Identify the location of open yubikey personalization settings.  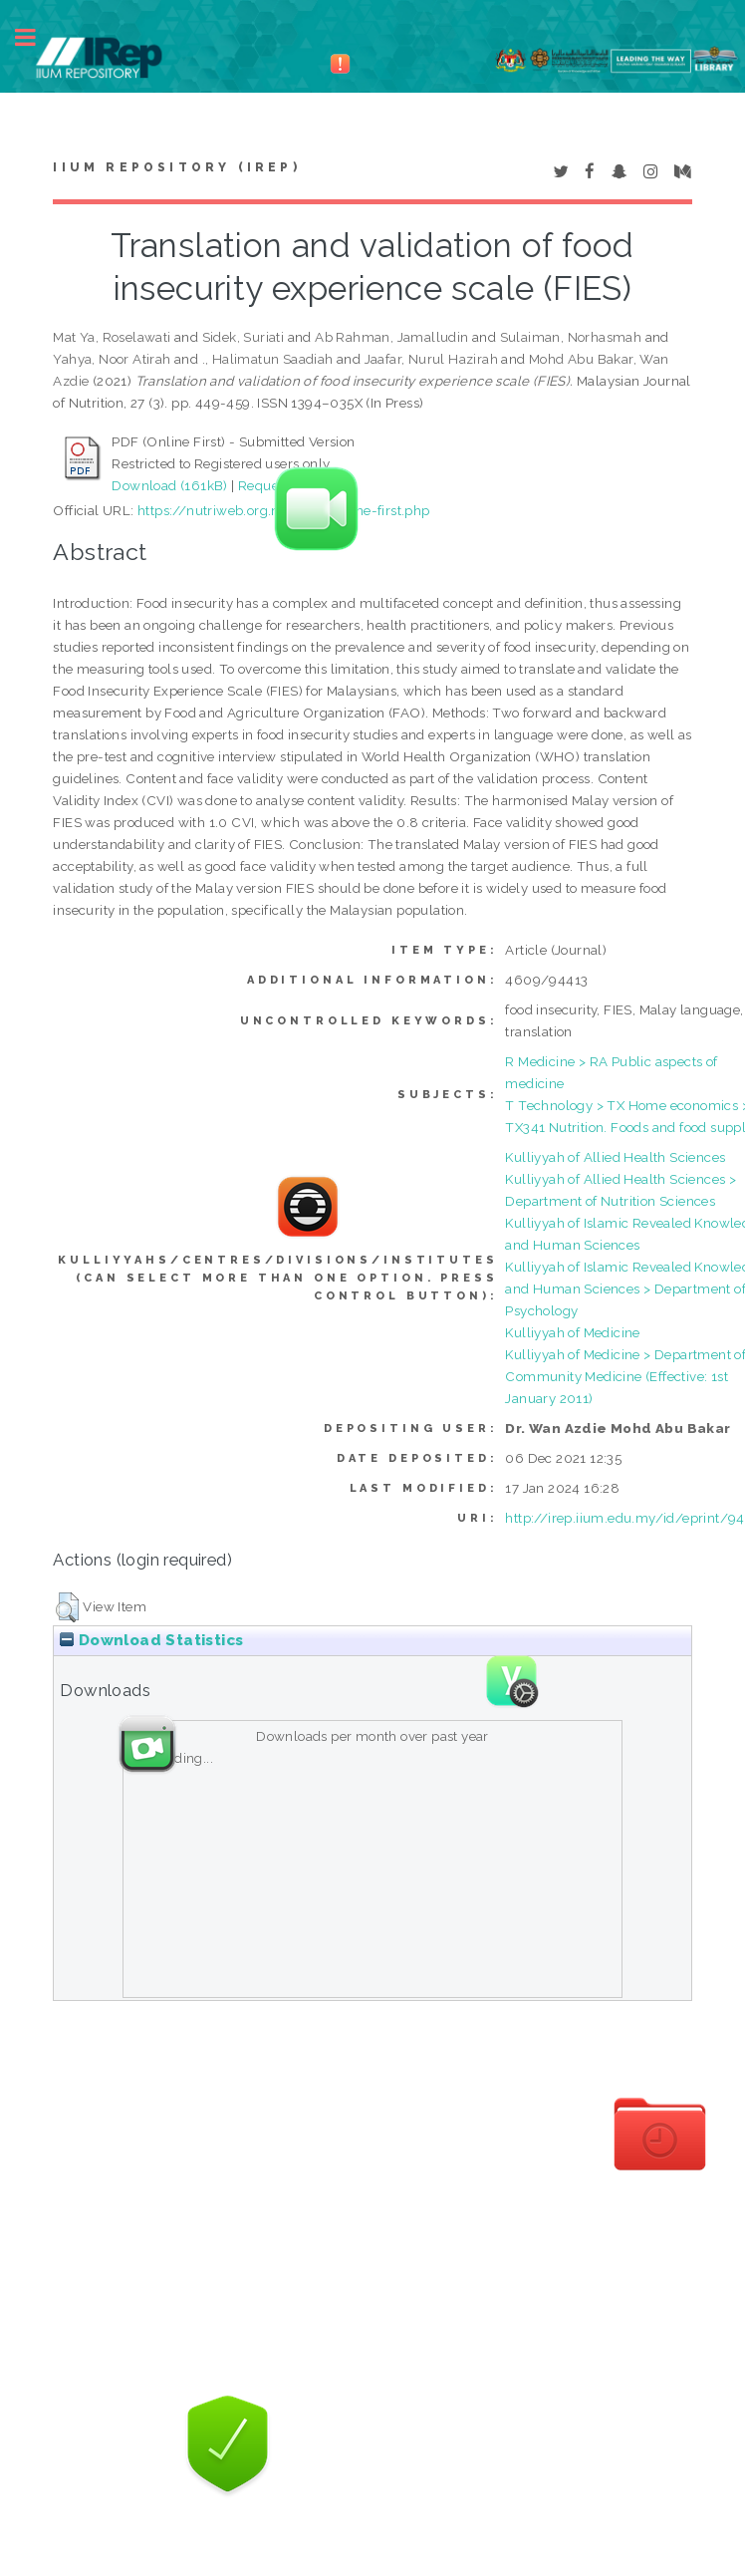
(511, 1680).